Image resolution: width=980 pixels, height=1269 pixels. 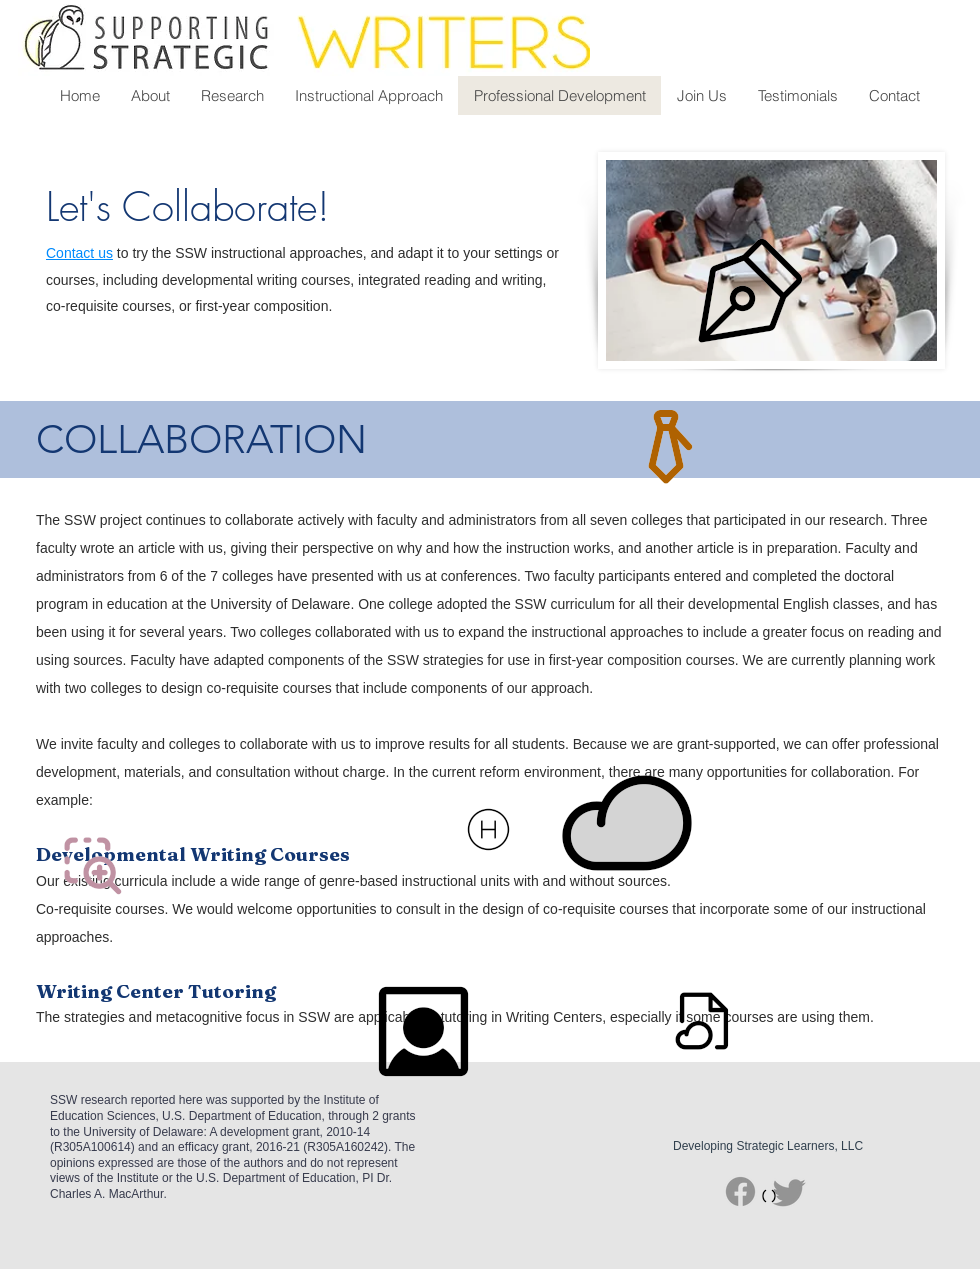 I want to click on access drawing or illustration tools, so click(x=744, y=296).